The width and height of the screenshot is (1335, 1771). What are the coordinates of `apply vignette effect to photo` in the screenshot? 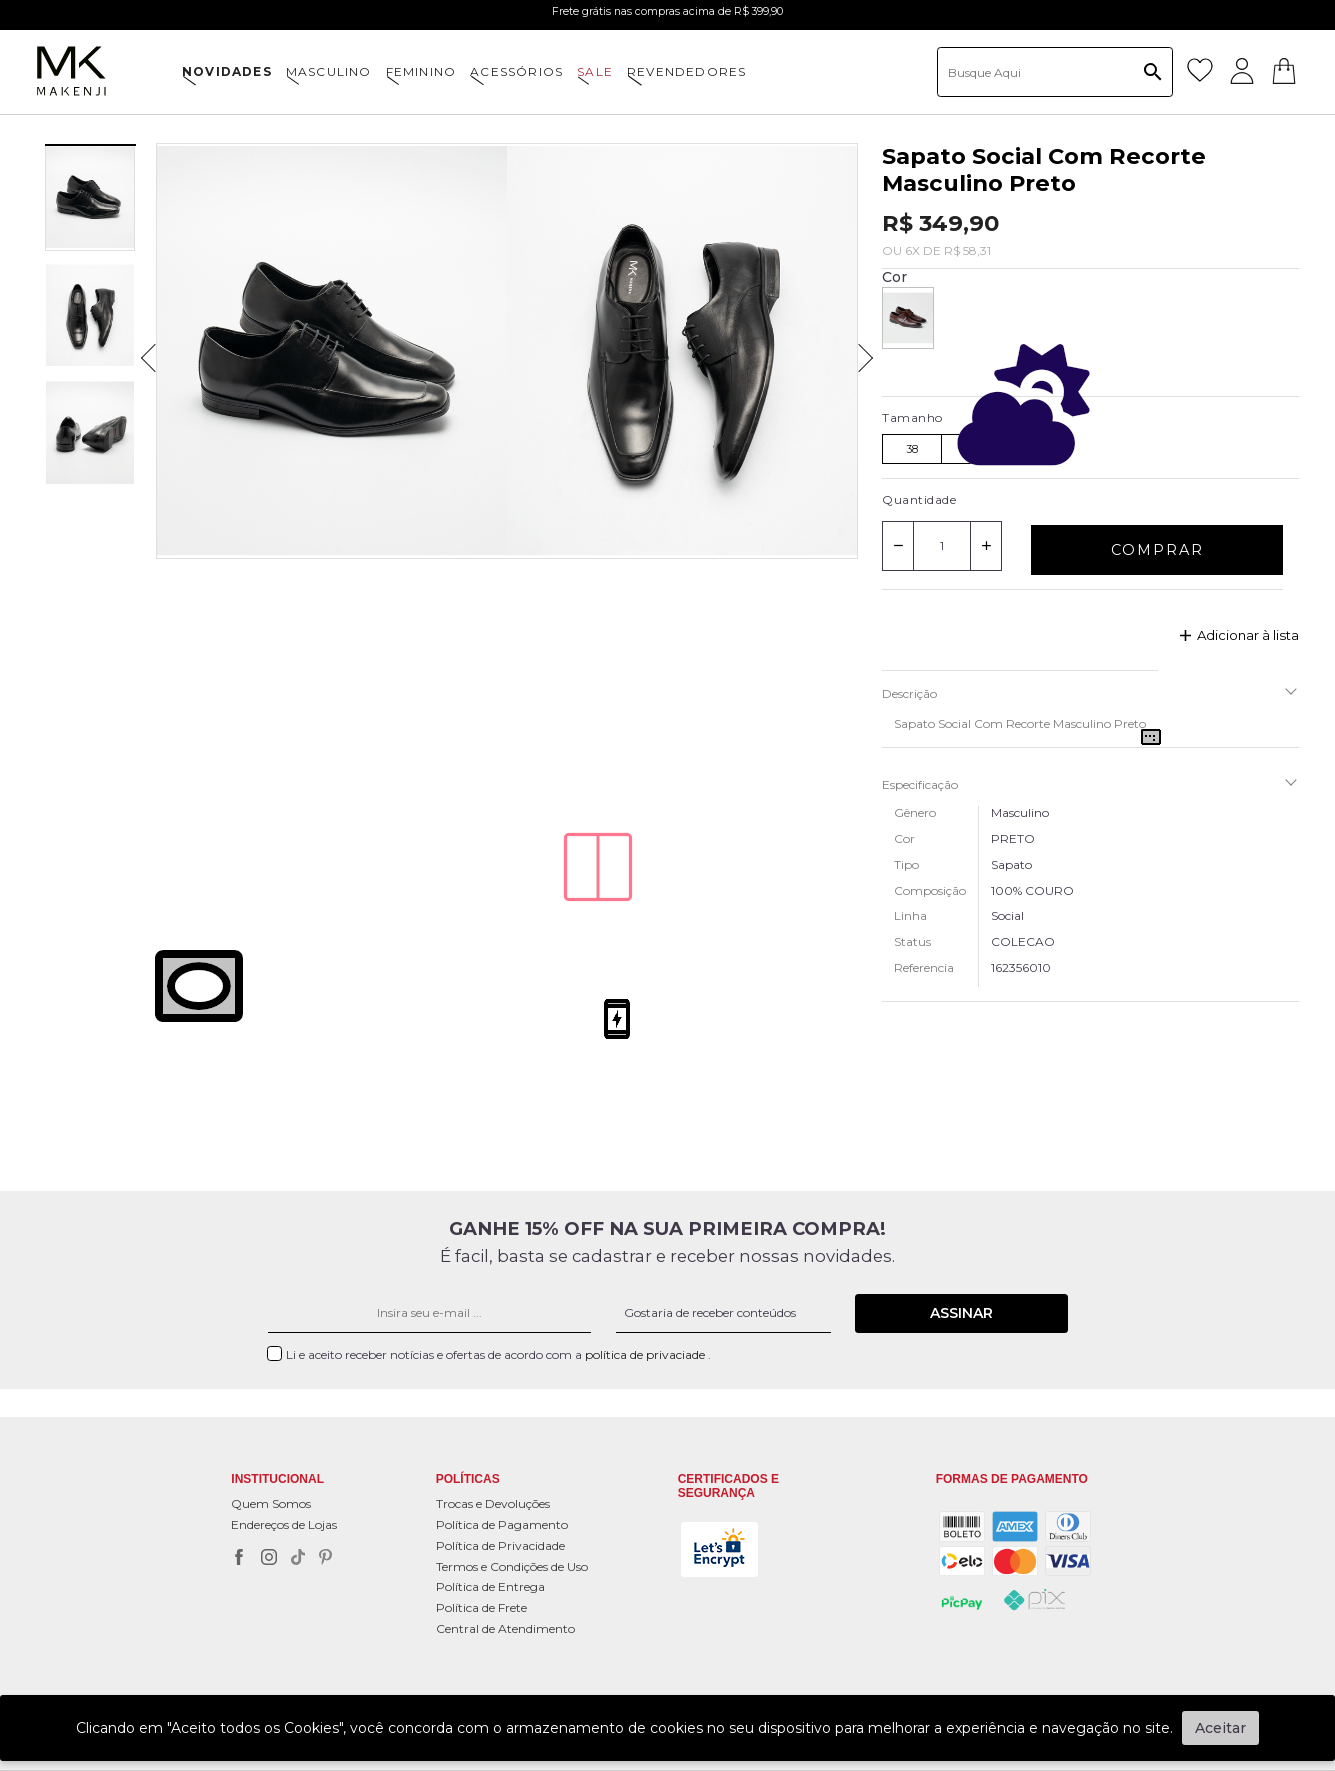 It's located at (199, 986).